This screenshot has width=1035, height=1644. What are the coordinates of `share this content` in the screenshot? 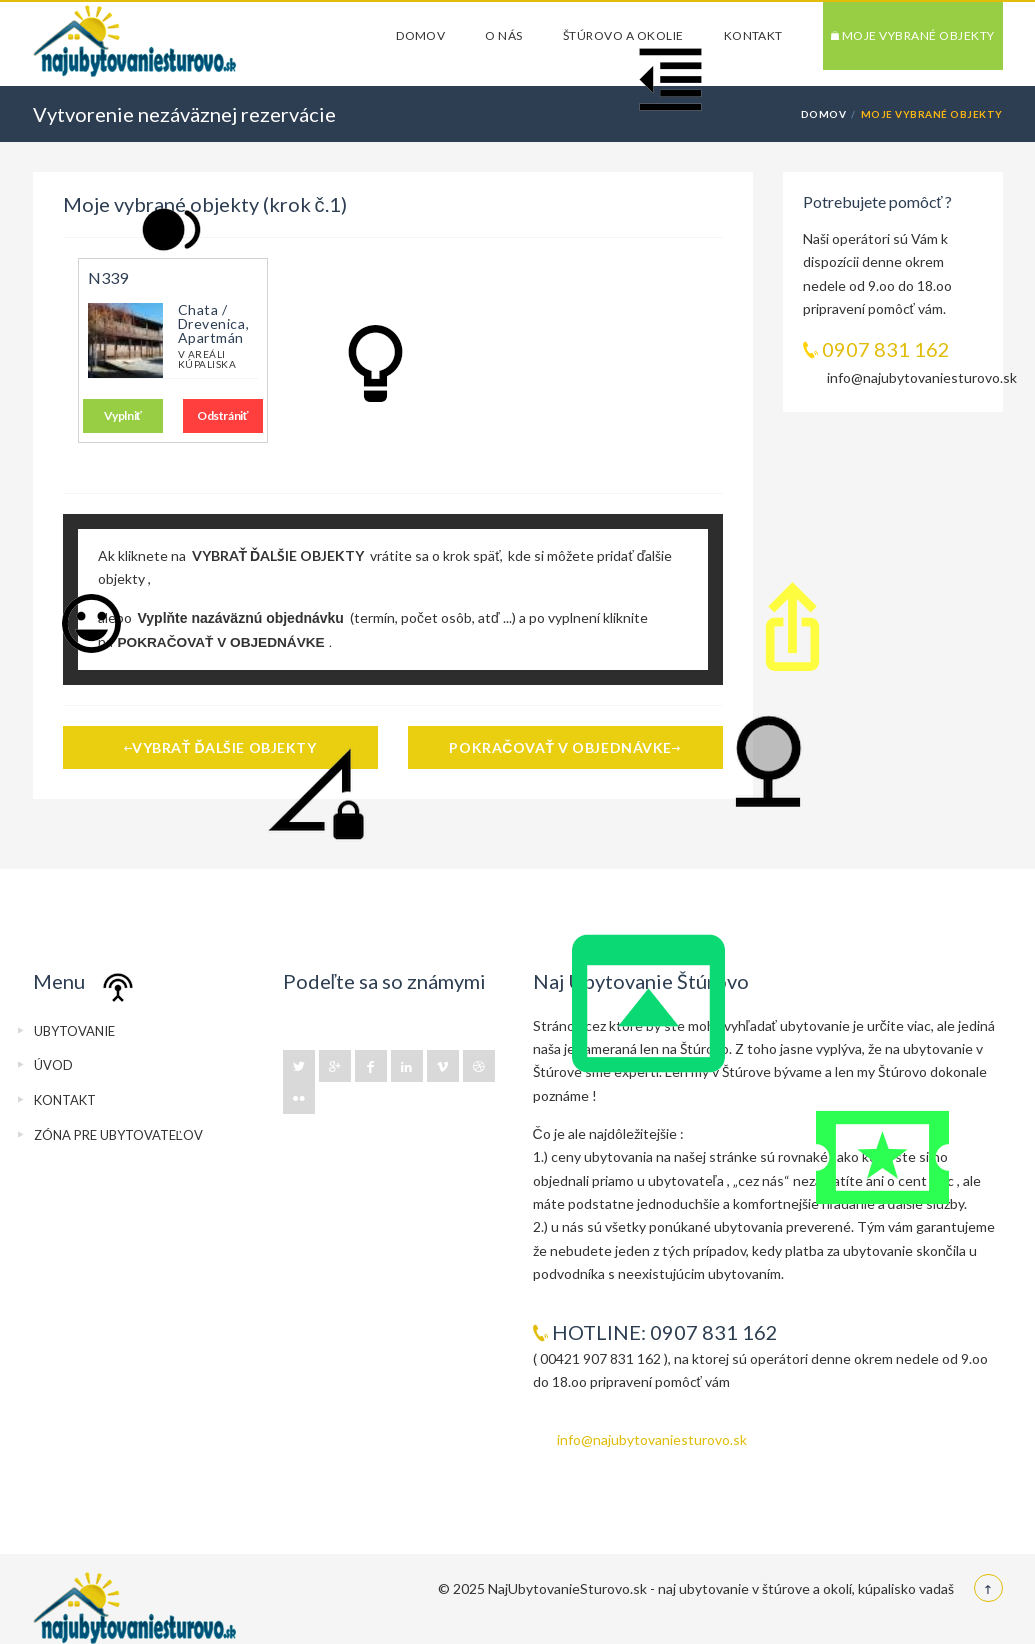 It's located at (792, 626).